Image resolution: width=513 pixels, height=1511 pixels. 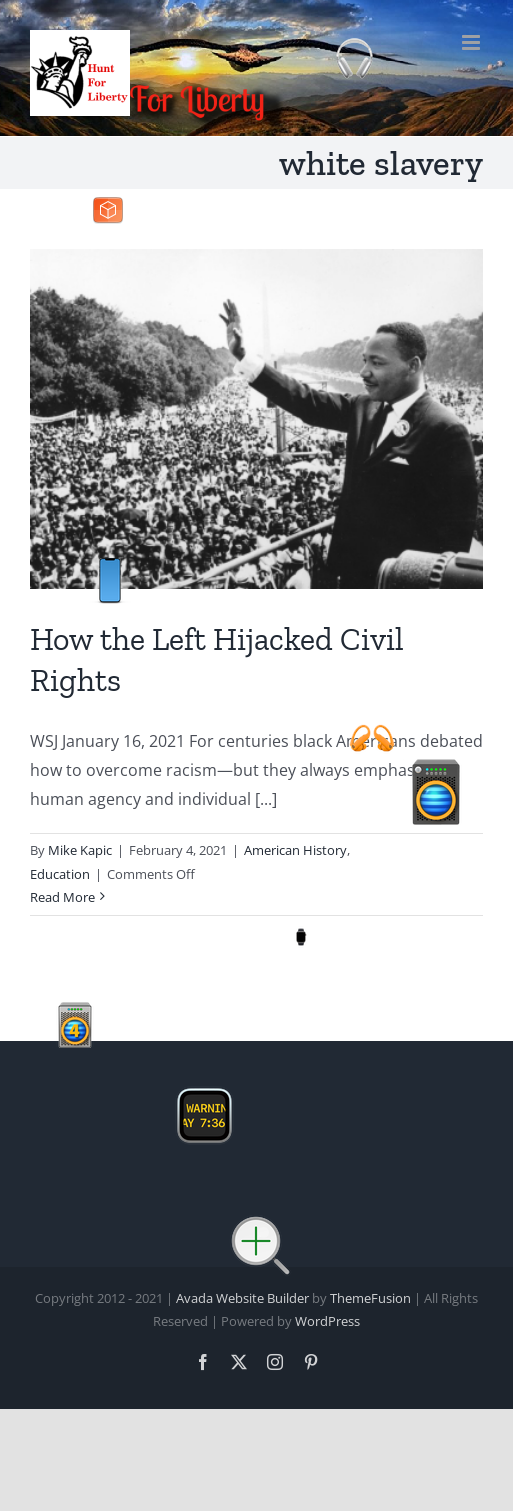 What do you see at coordinates (372, 740) in the screenshot?
I see `connect wireless earbuds via bluetooth` at bounding box center [372, 740].